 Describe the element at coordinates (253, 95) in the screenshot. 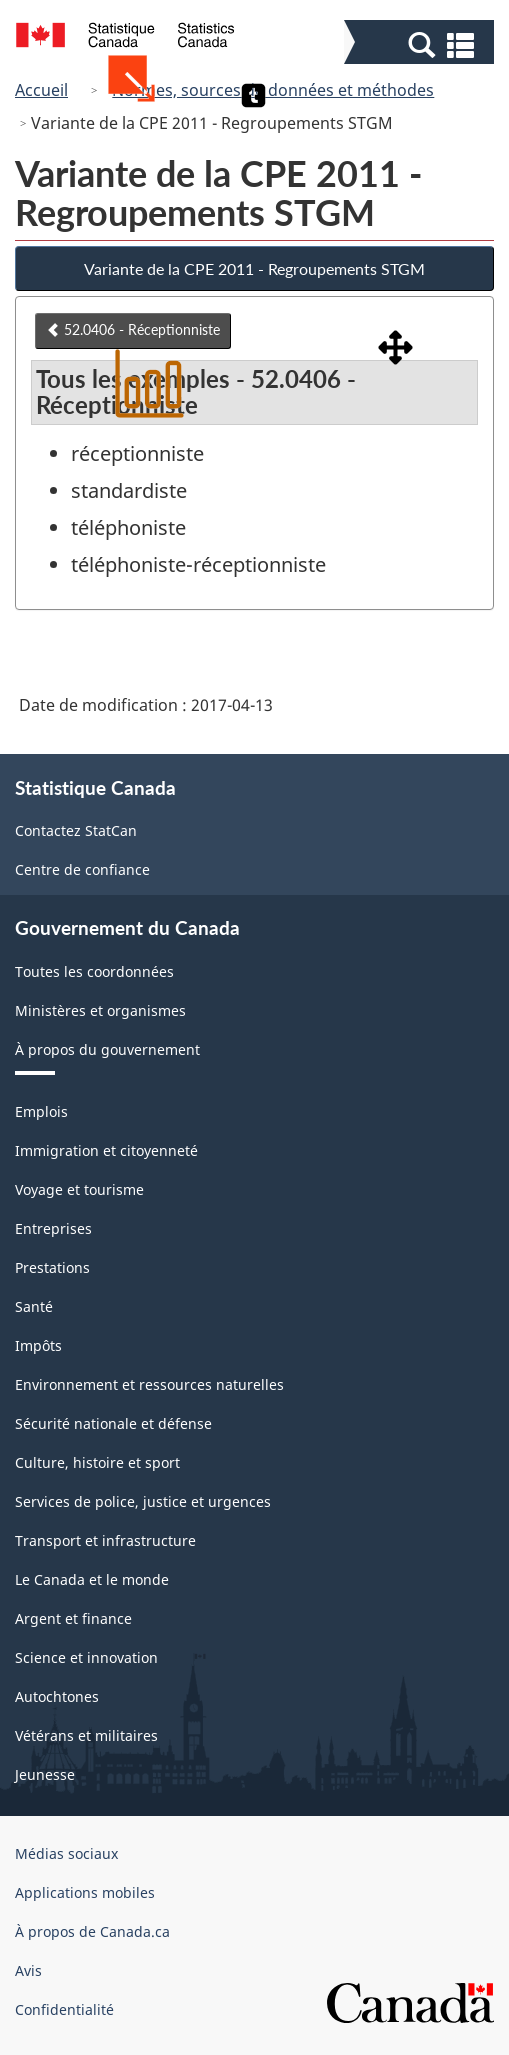

I see `open the tumblr app` at that location.